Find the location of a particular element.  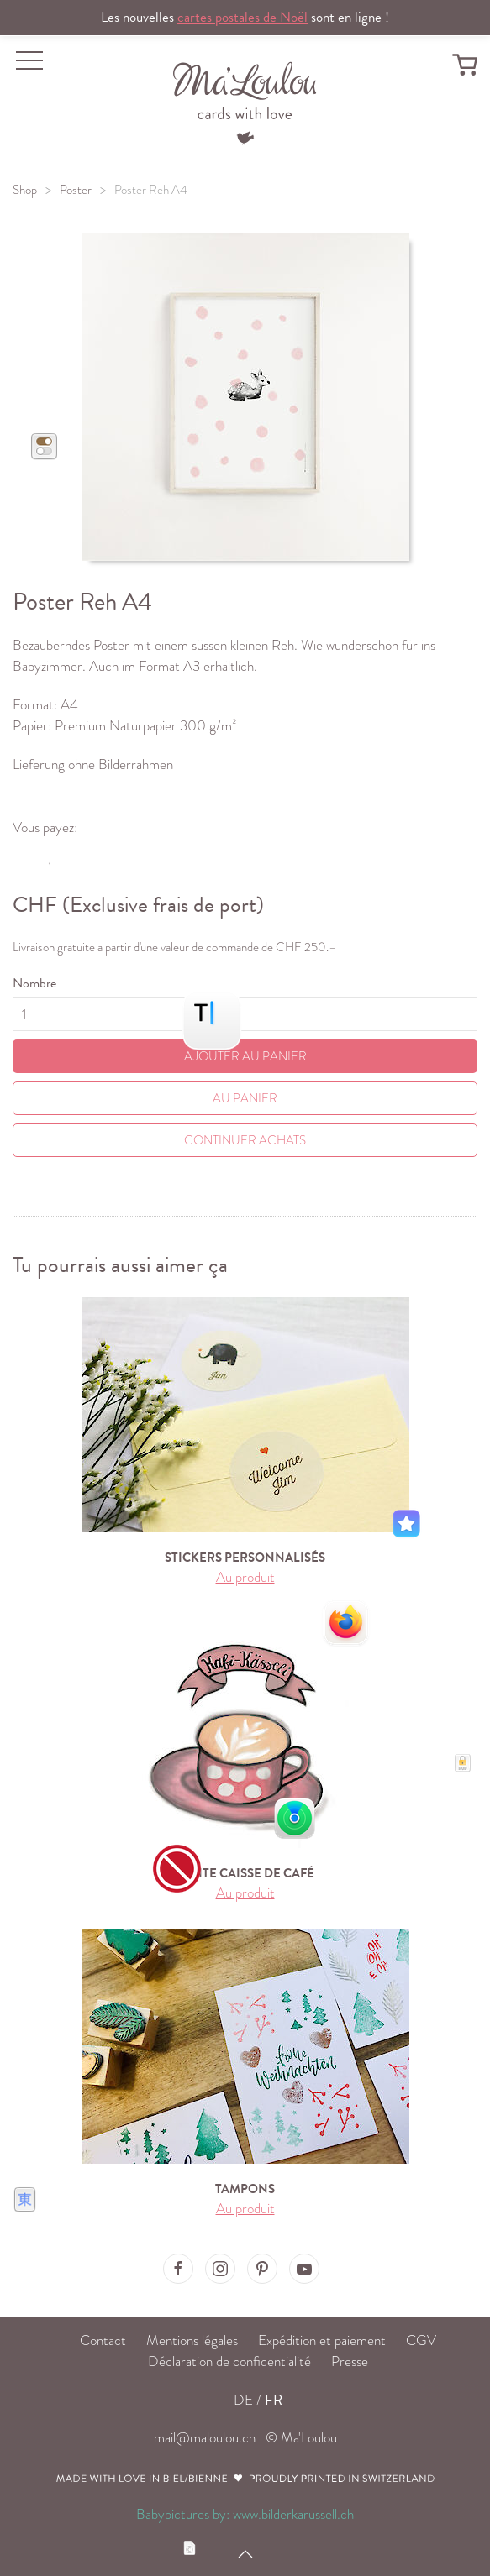

open text editor application is located at coordinates (212, 1020).